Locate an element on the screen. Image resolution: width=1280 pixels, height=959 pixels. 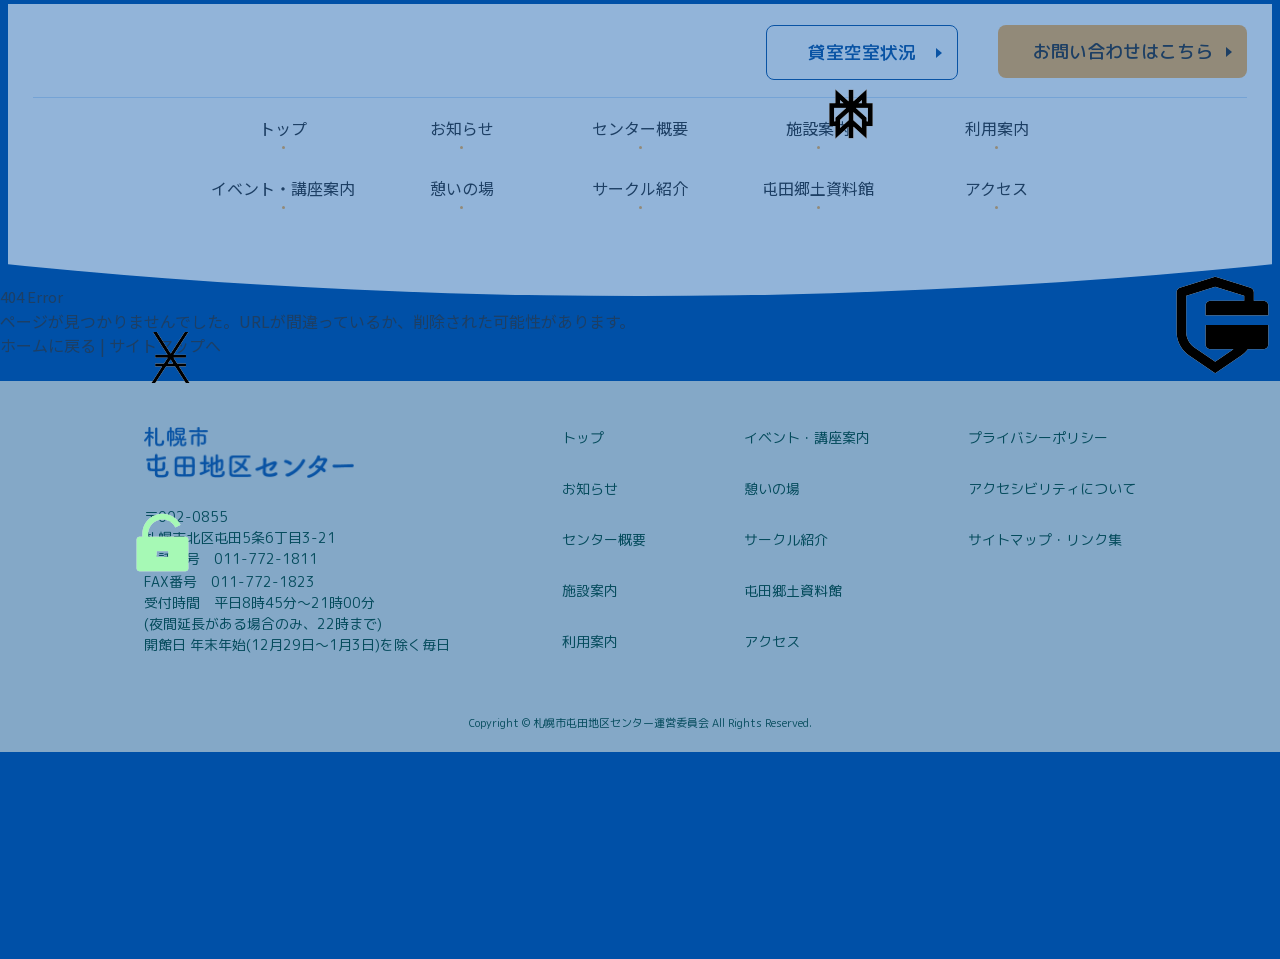
nano cryptocurrency logo is located at coordinates (170, 357).